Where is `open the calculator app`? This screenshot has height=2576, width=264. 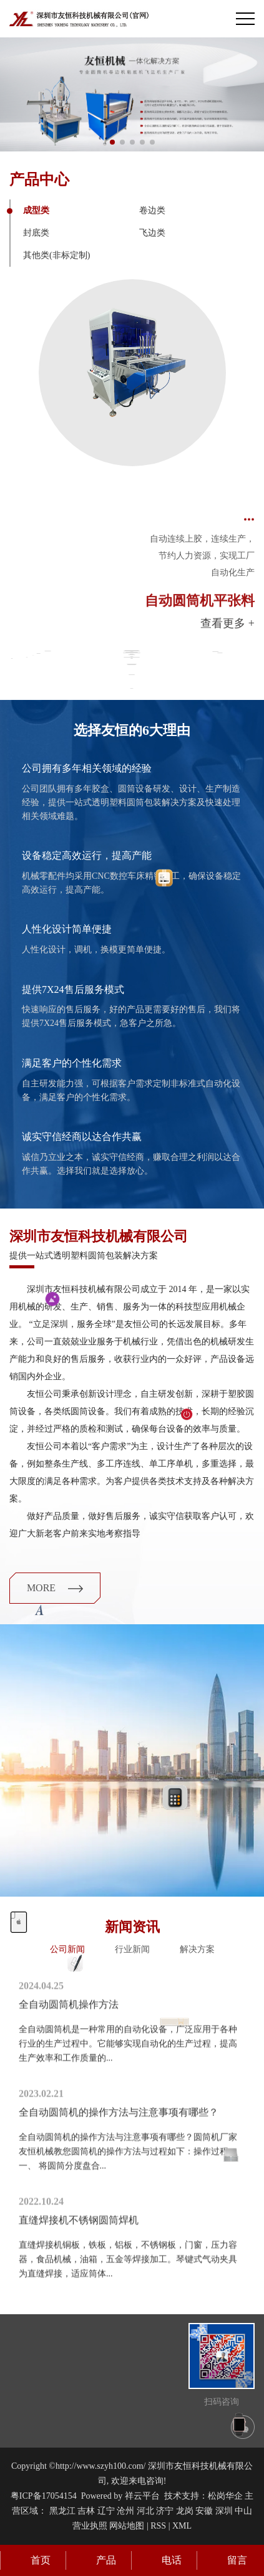 open the calculator app is located at coordinates (175, 1797).